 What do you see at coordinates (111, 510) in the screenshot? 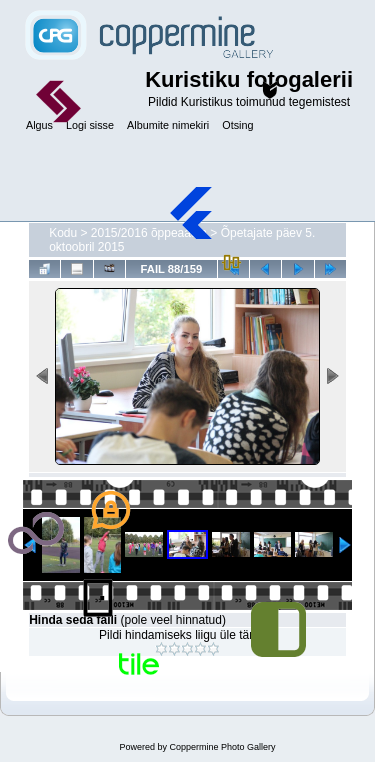
I see `start a private or encrypted conversation` at bounding box center [111, 510].